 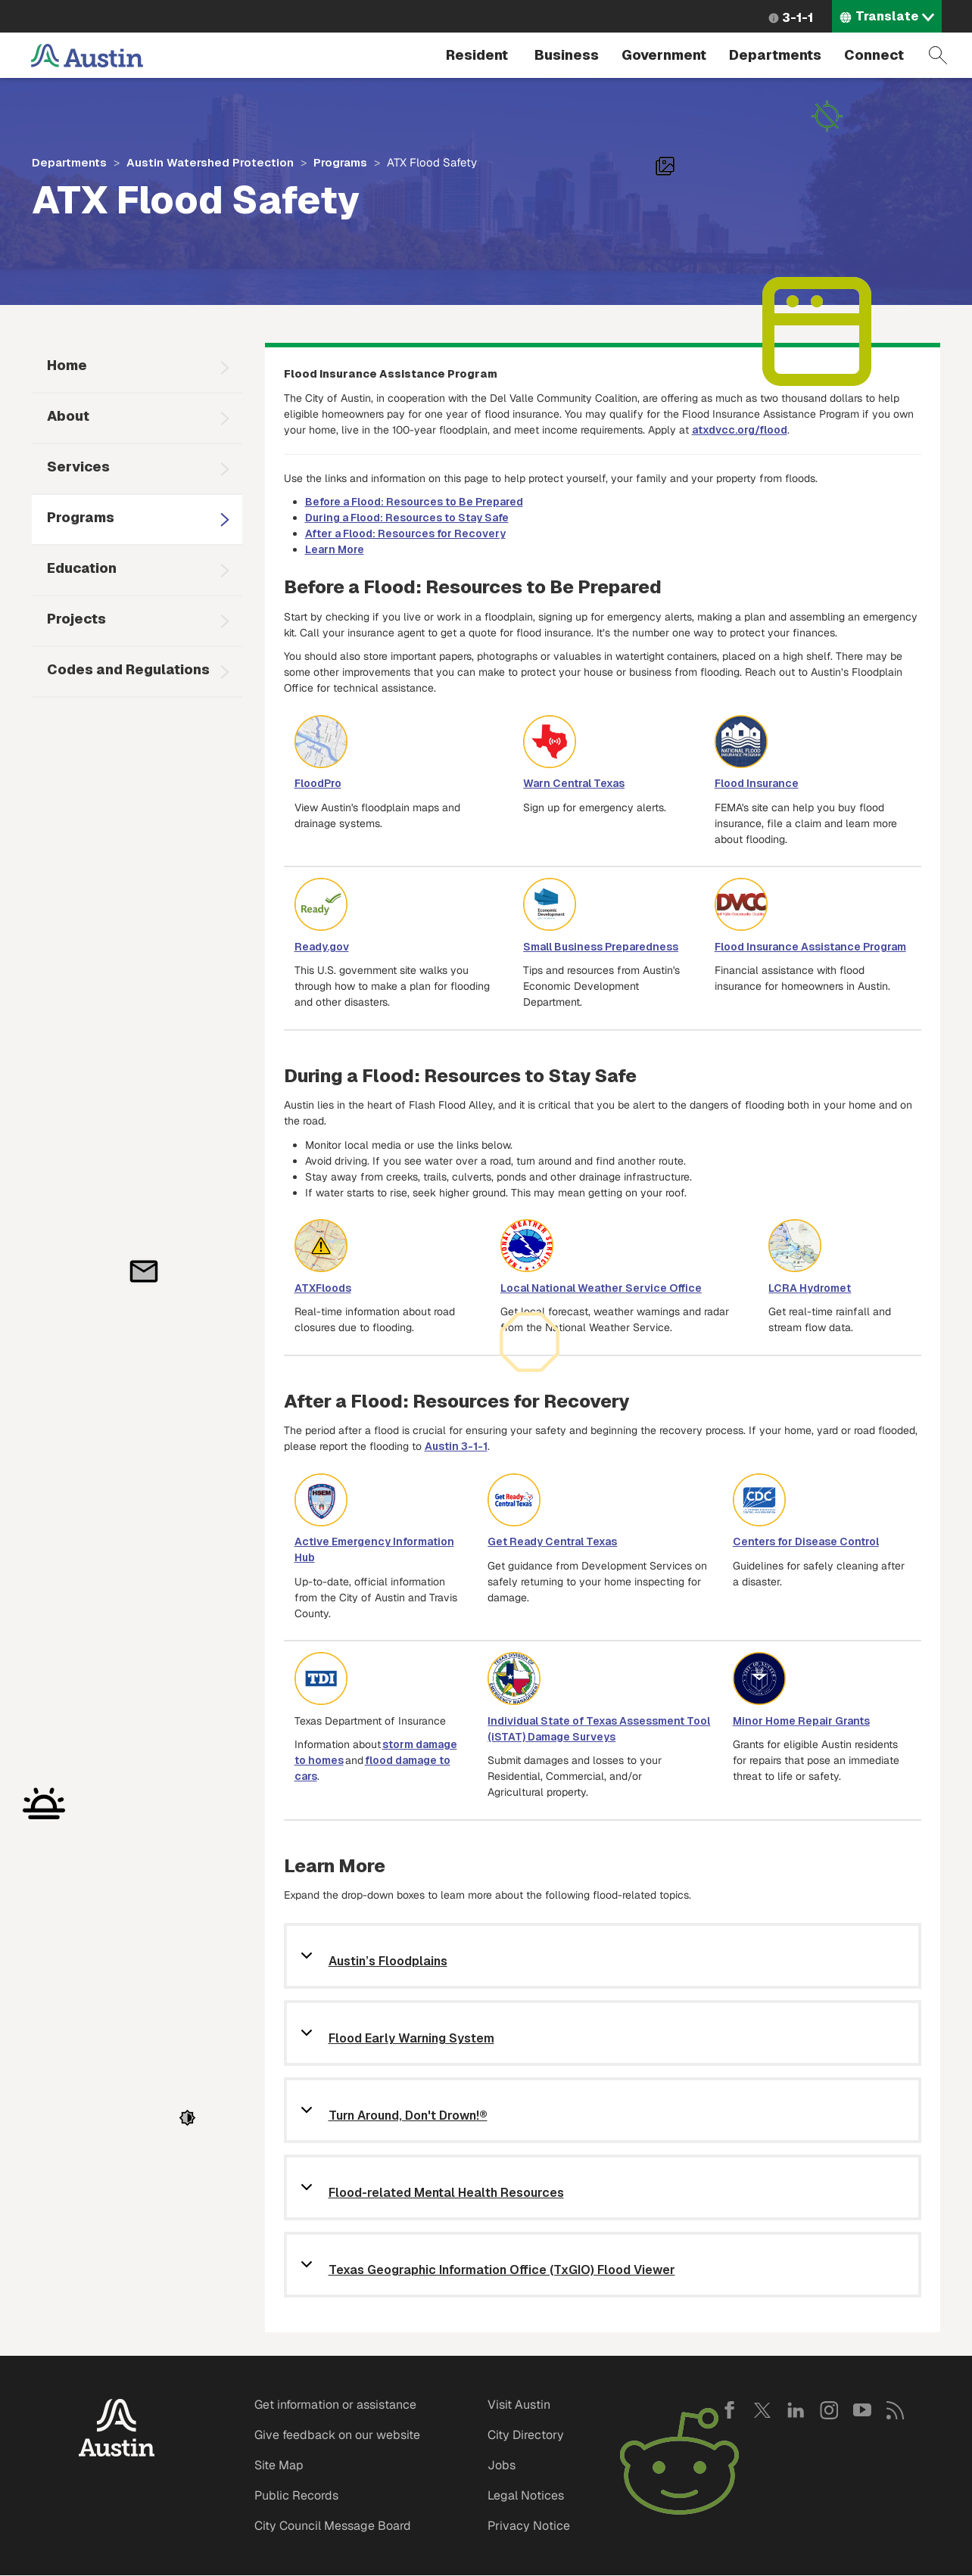 I want to click on view photo gallery, so click(x=665, y=166).